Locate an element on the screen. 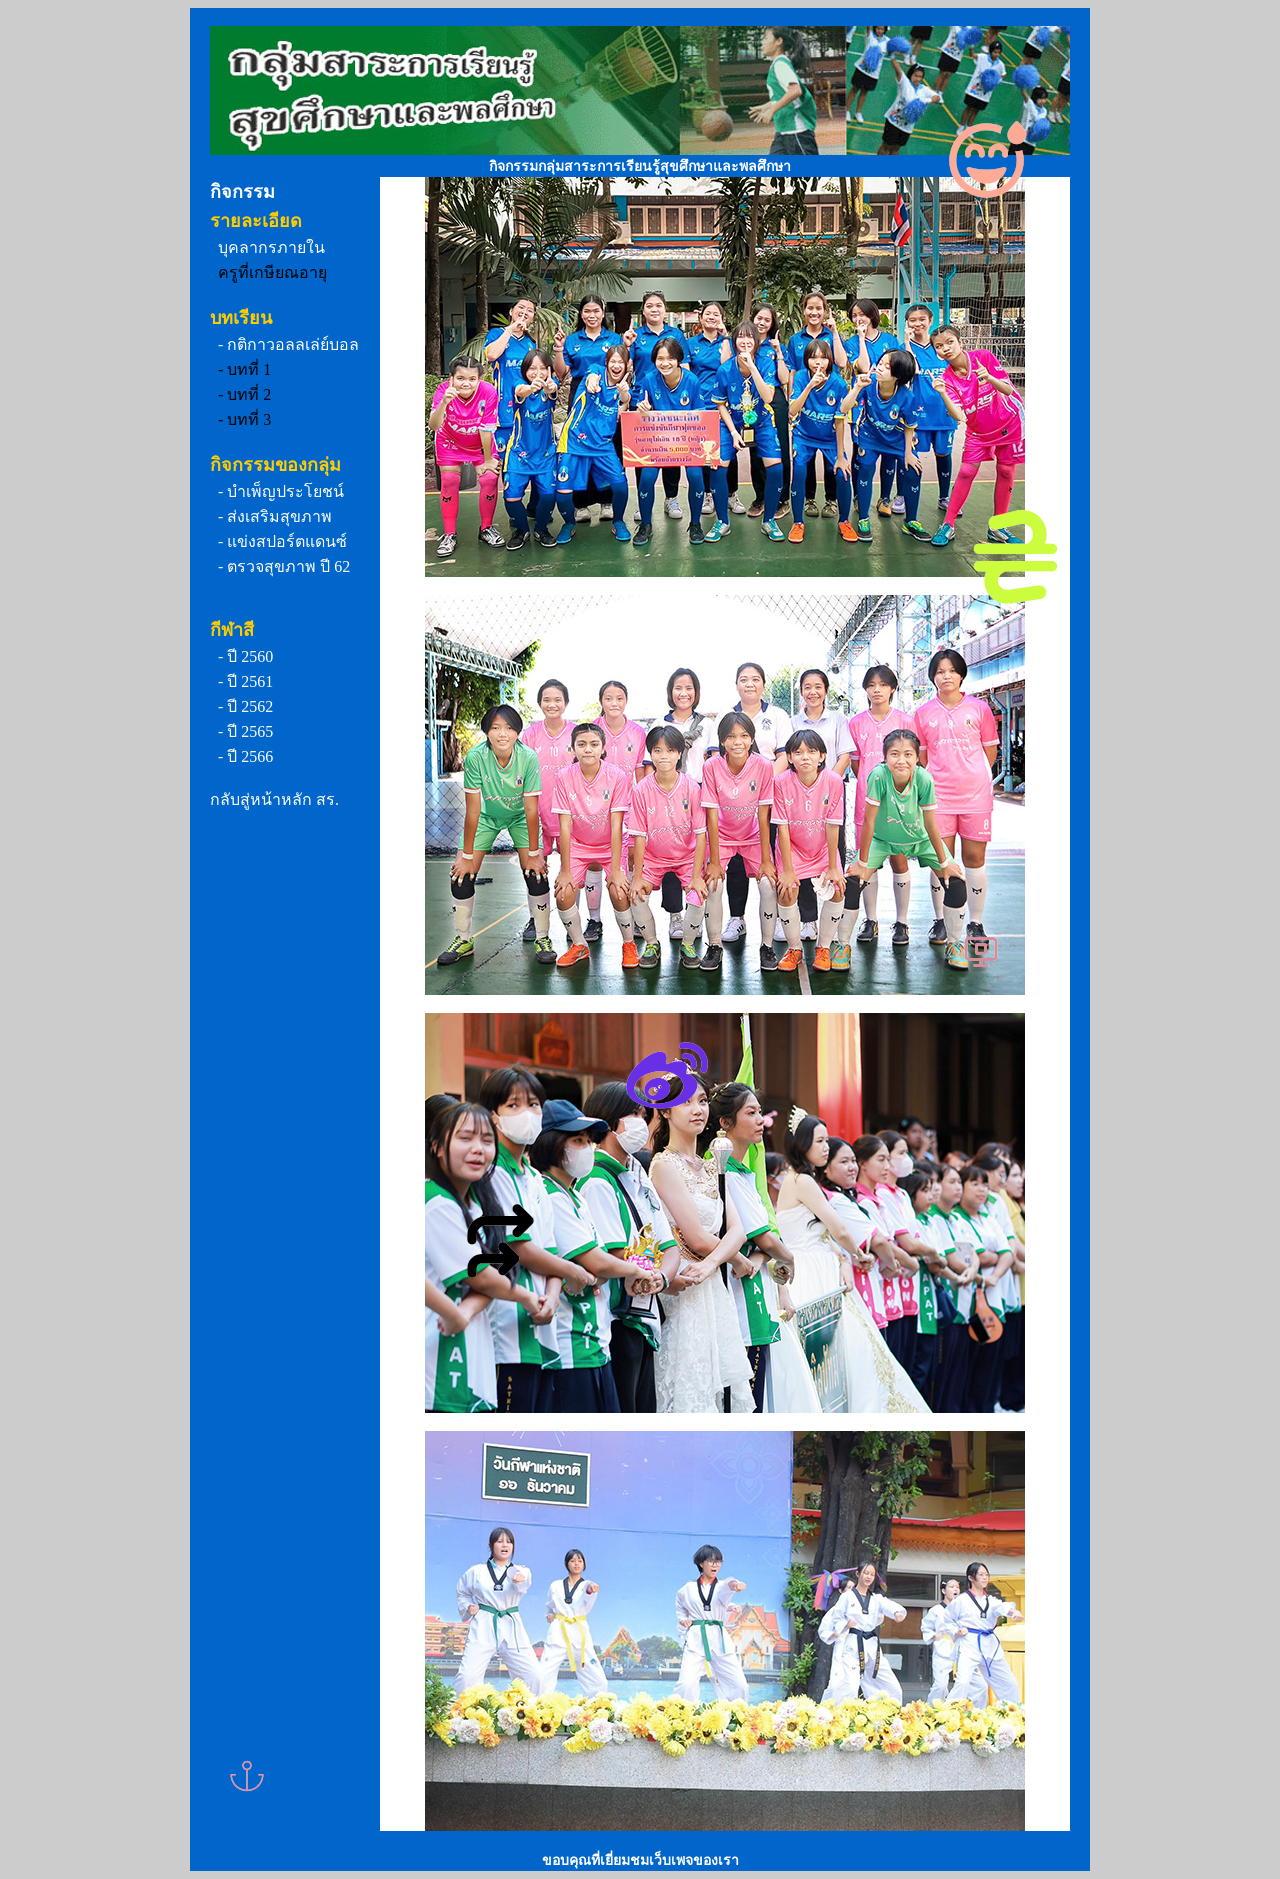  open weibo app is located at coordinates (667, 1078).